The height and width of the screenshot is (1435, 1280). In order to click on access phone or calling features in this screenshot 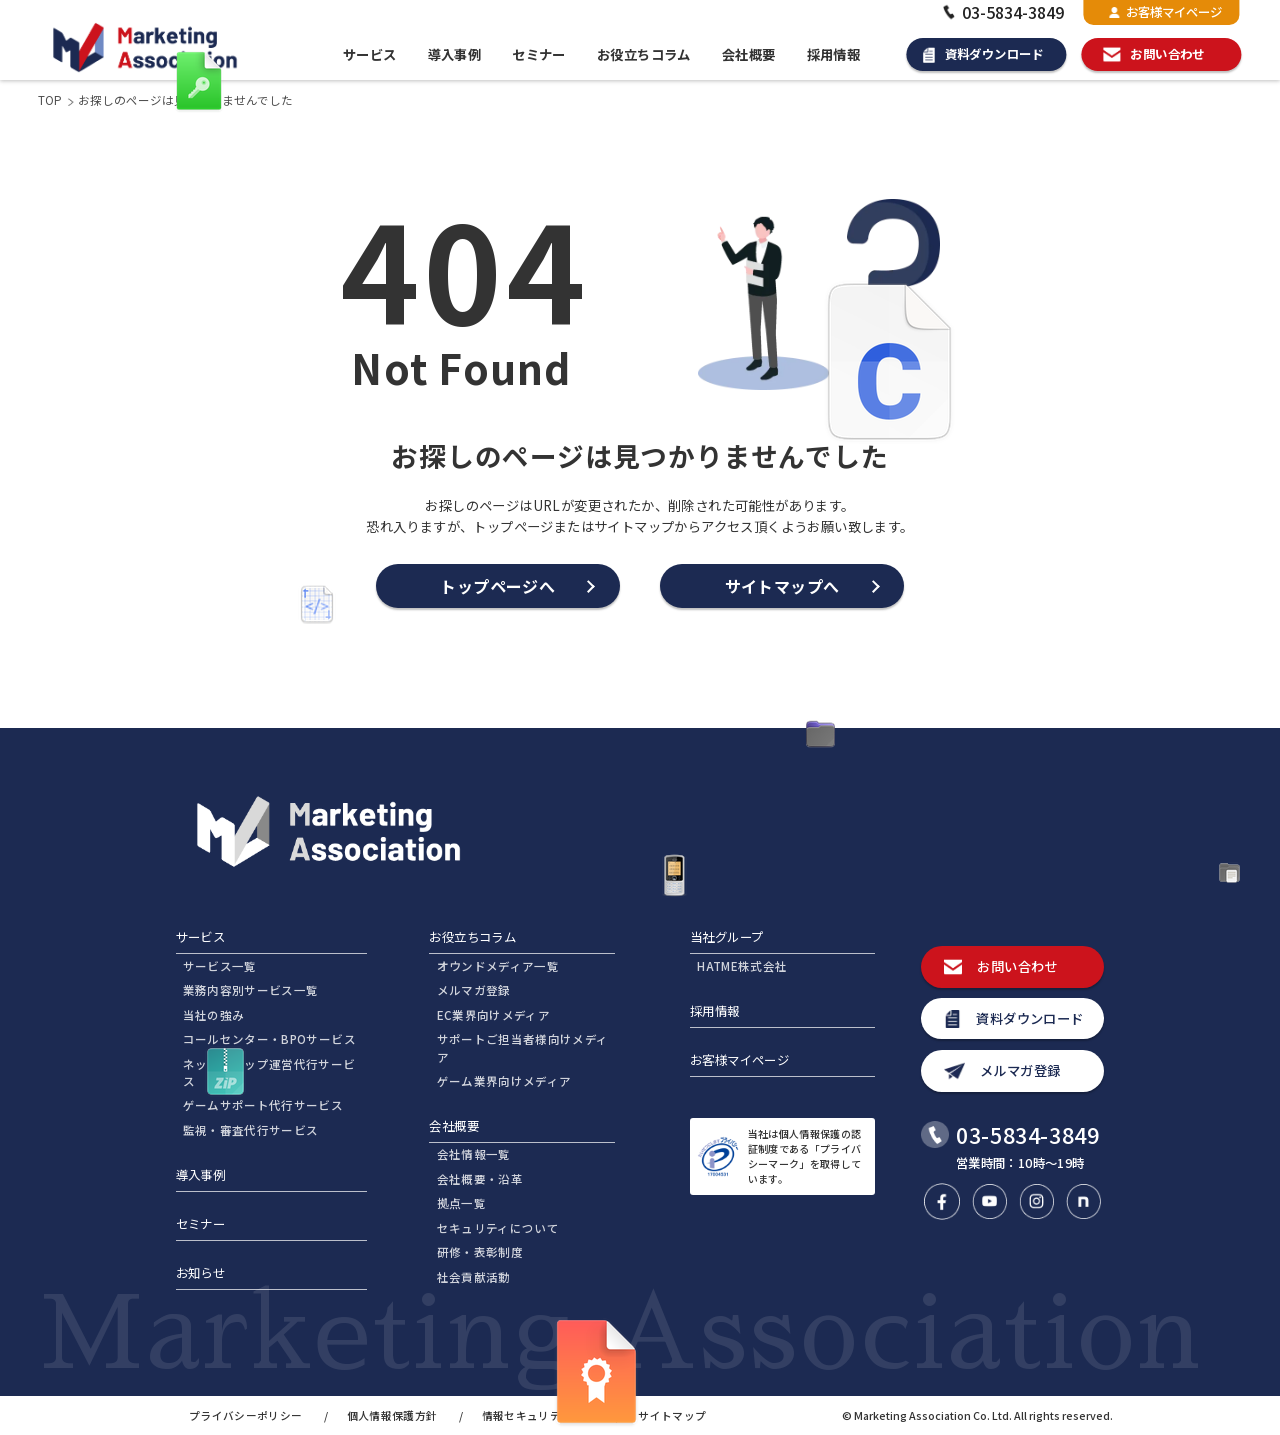, I will do `click(675, 876)`.